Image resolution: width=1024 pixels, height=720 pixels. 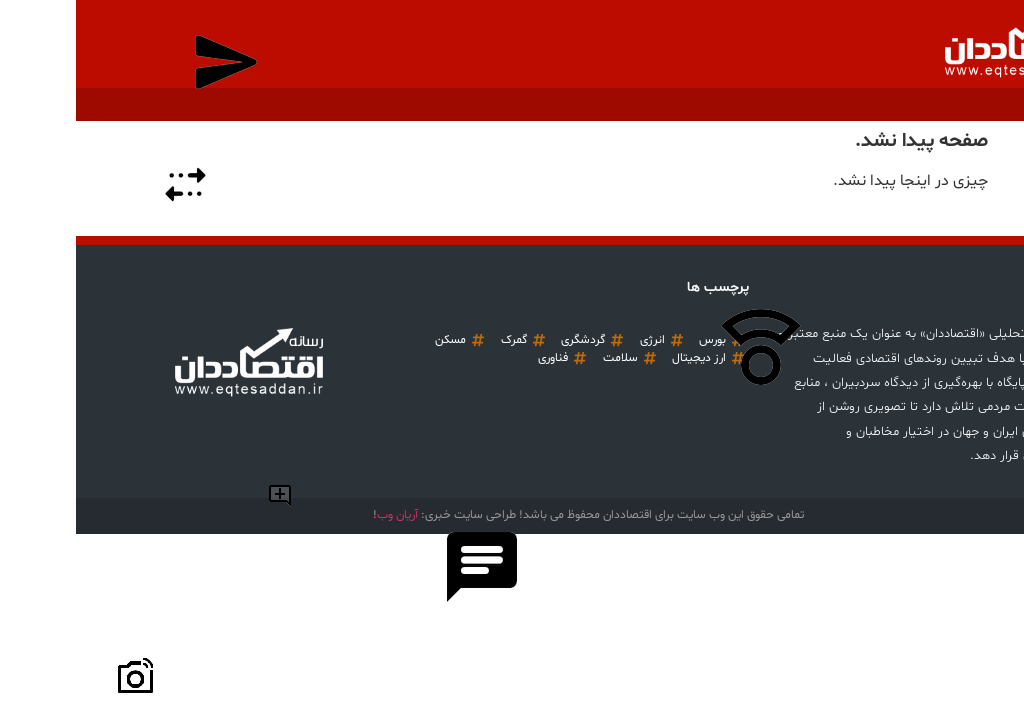 I want to click on add a new comment, so click(x=280, y=496).